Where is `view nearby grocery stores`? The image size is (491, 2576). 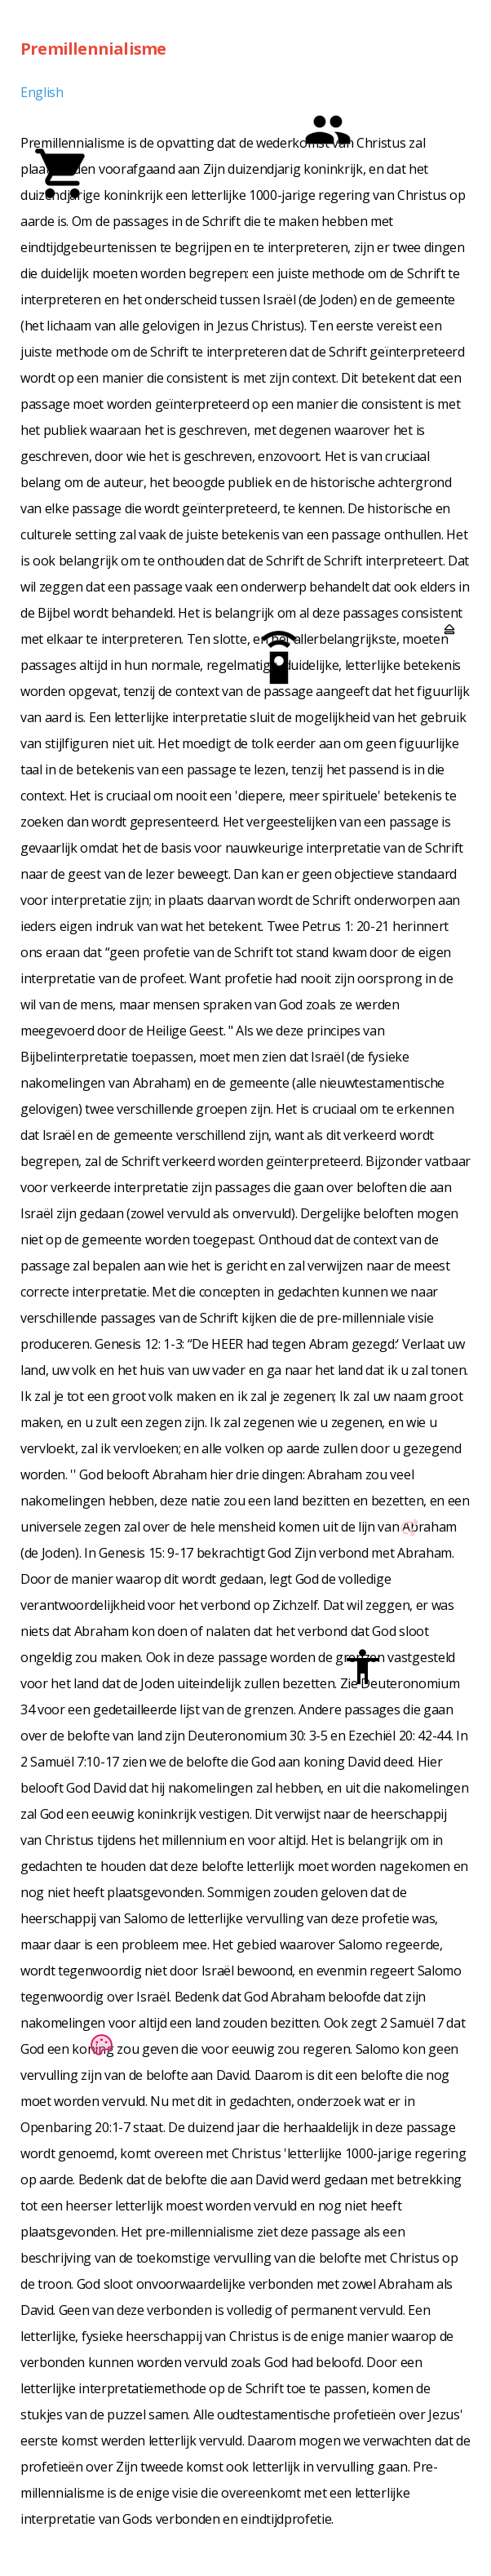
view nearby grocery stores is located at coordinates (62, 173).